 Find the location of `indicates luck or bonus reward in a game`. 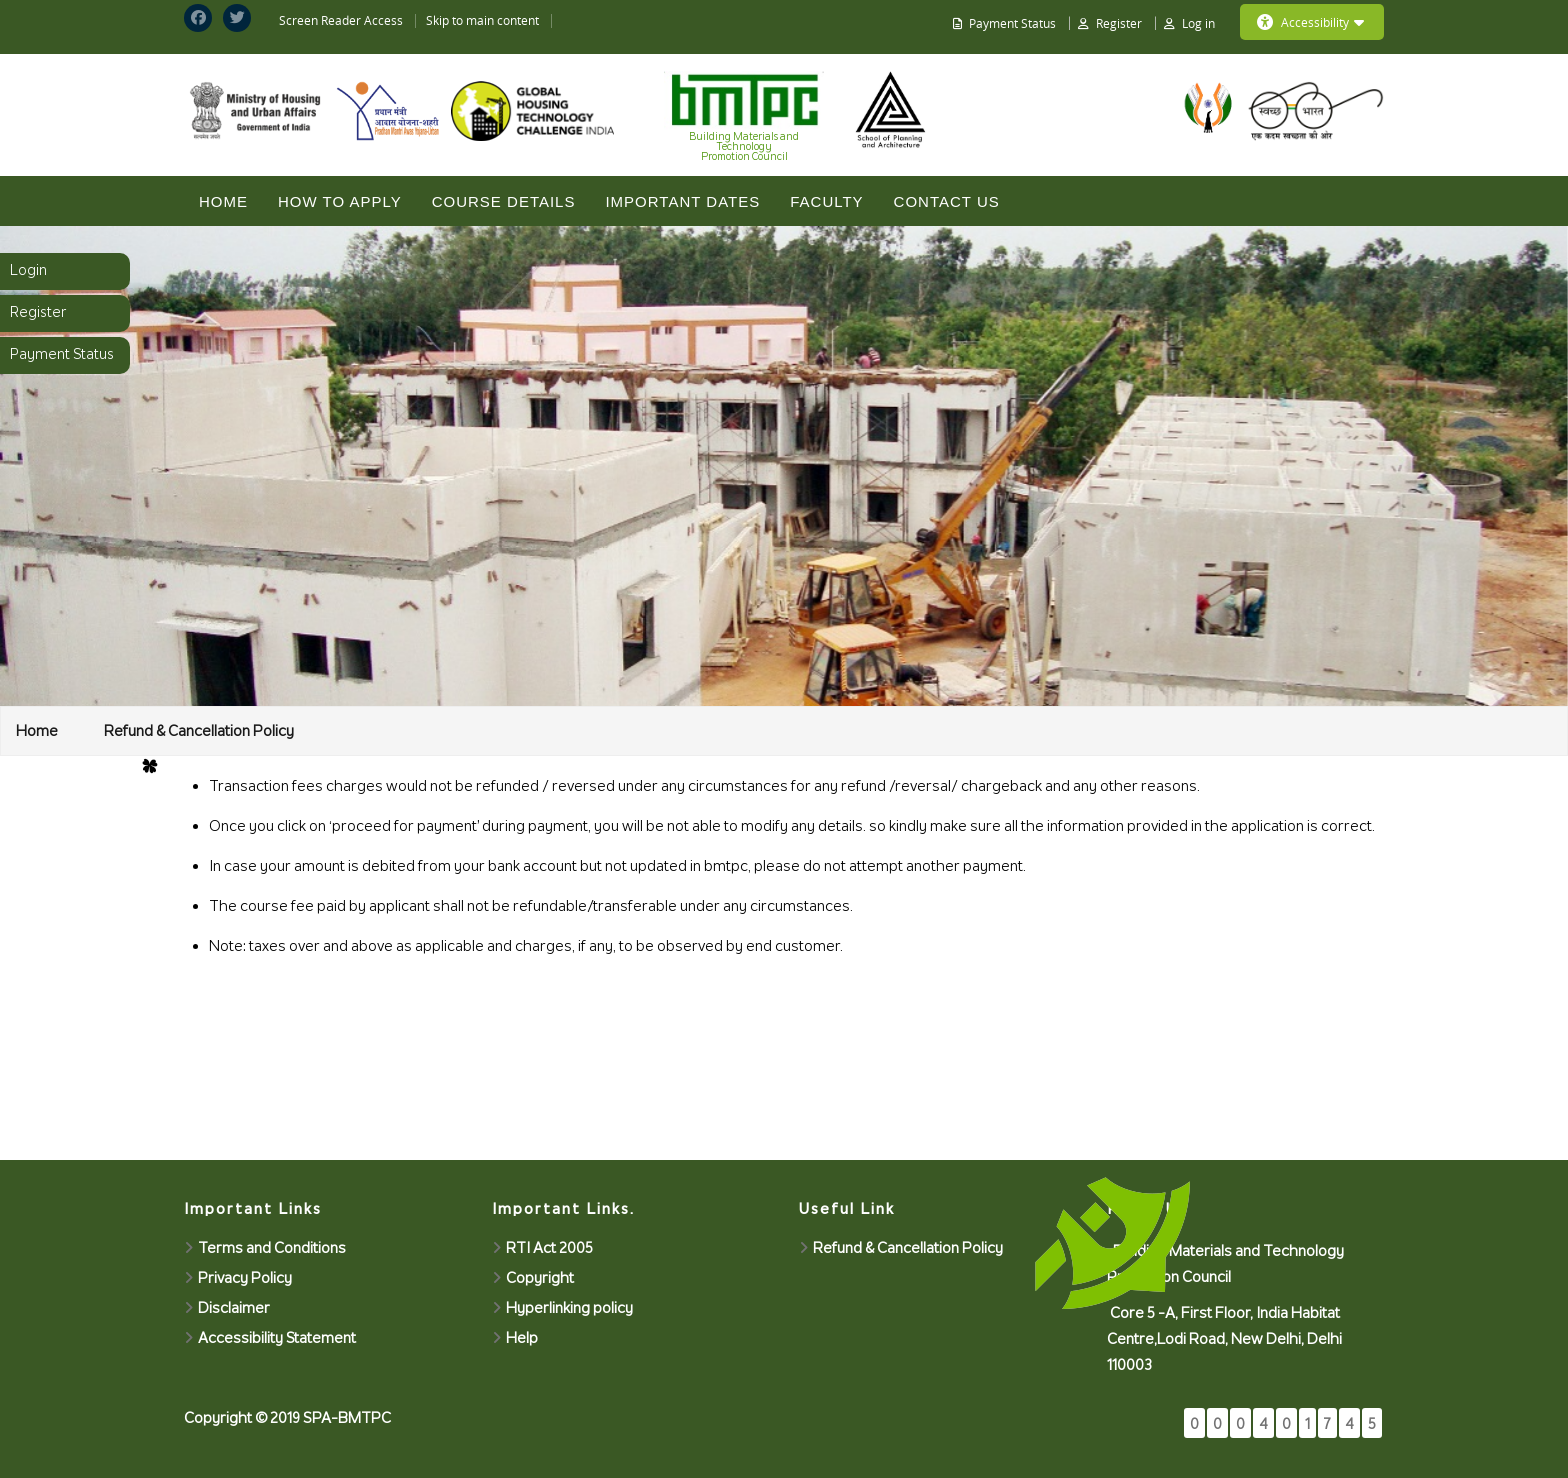

indicates luck or bonus reward in a game is located at coordinates (150, 766).